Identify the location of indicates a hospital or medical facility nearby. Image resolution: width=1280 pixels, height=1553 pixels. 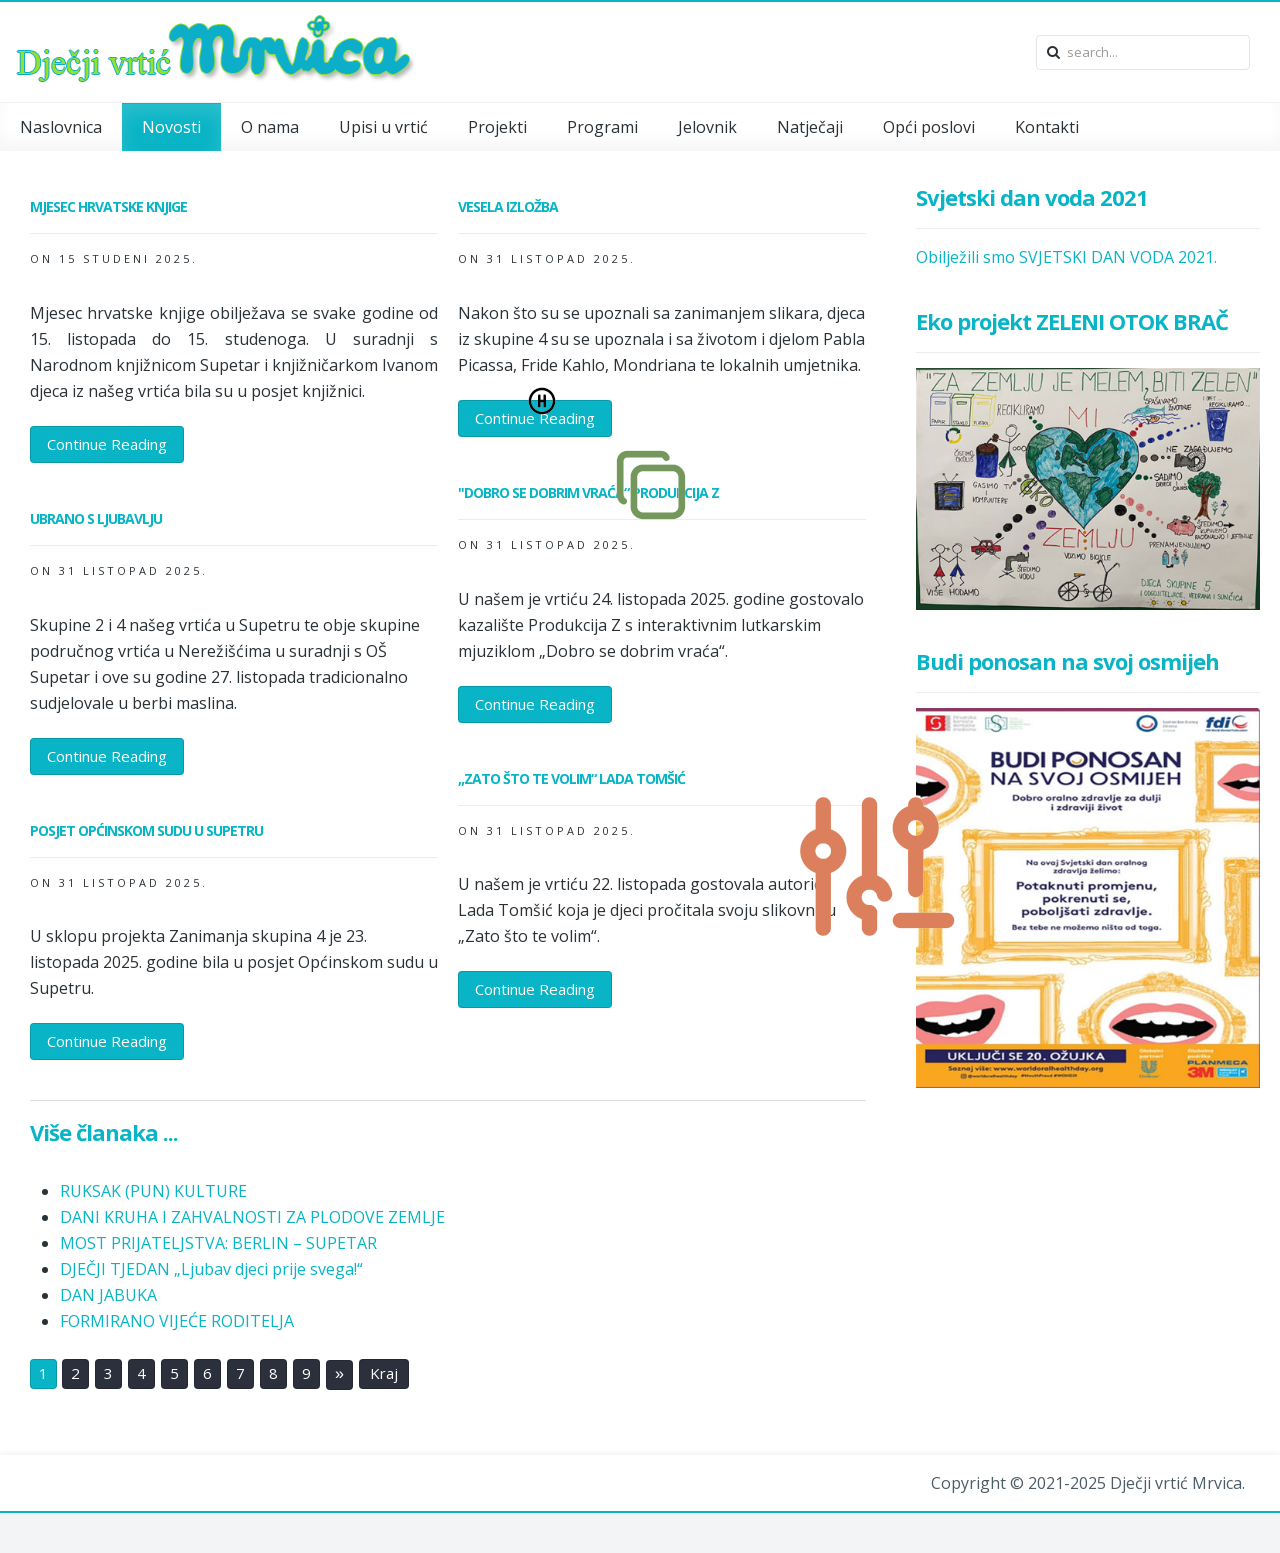
(542, 401).